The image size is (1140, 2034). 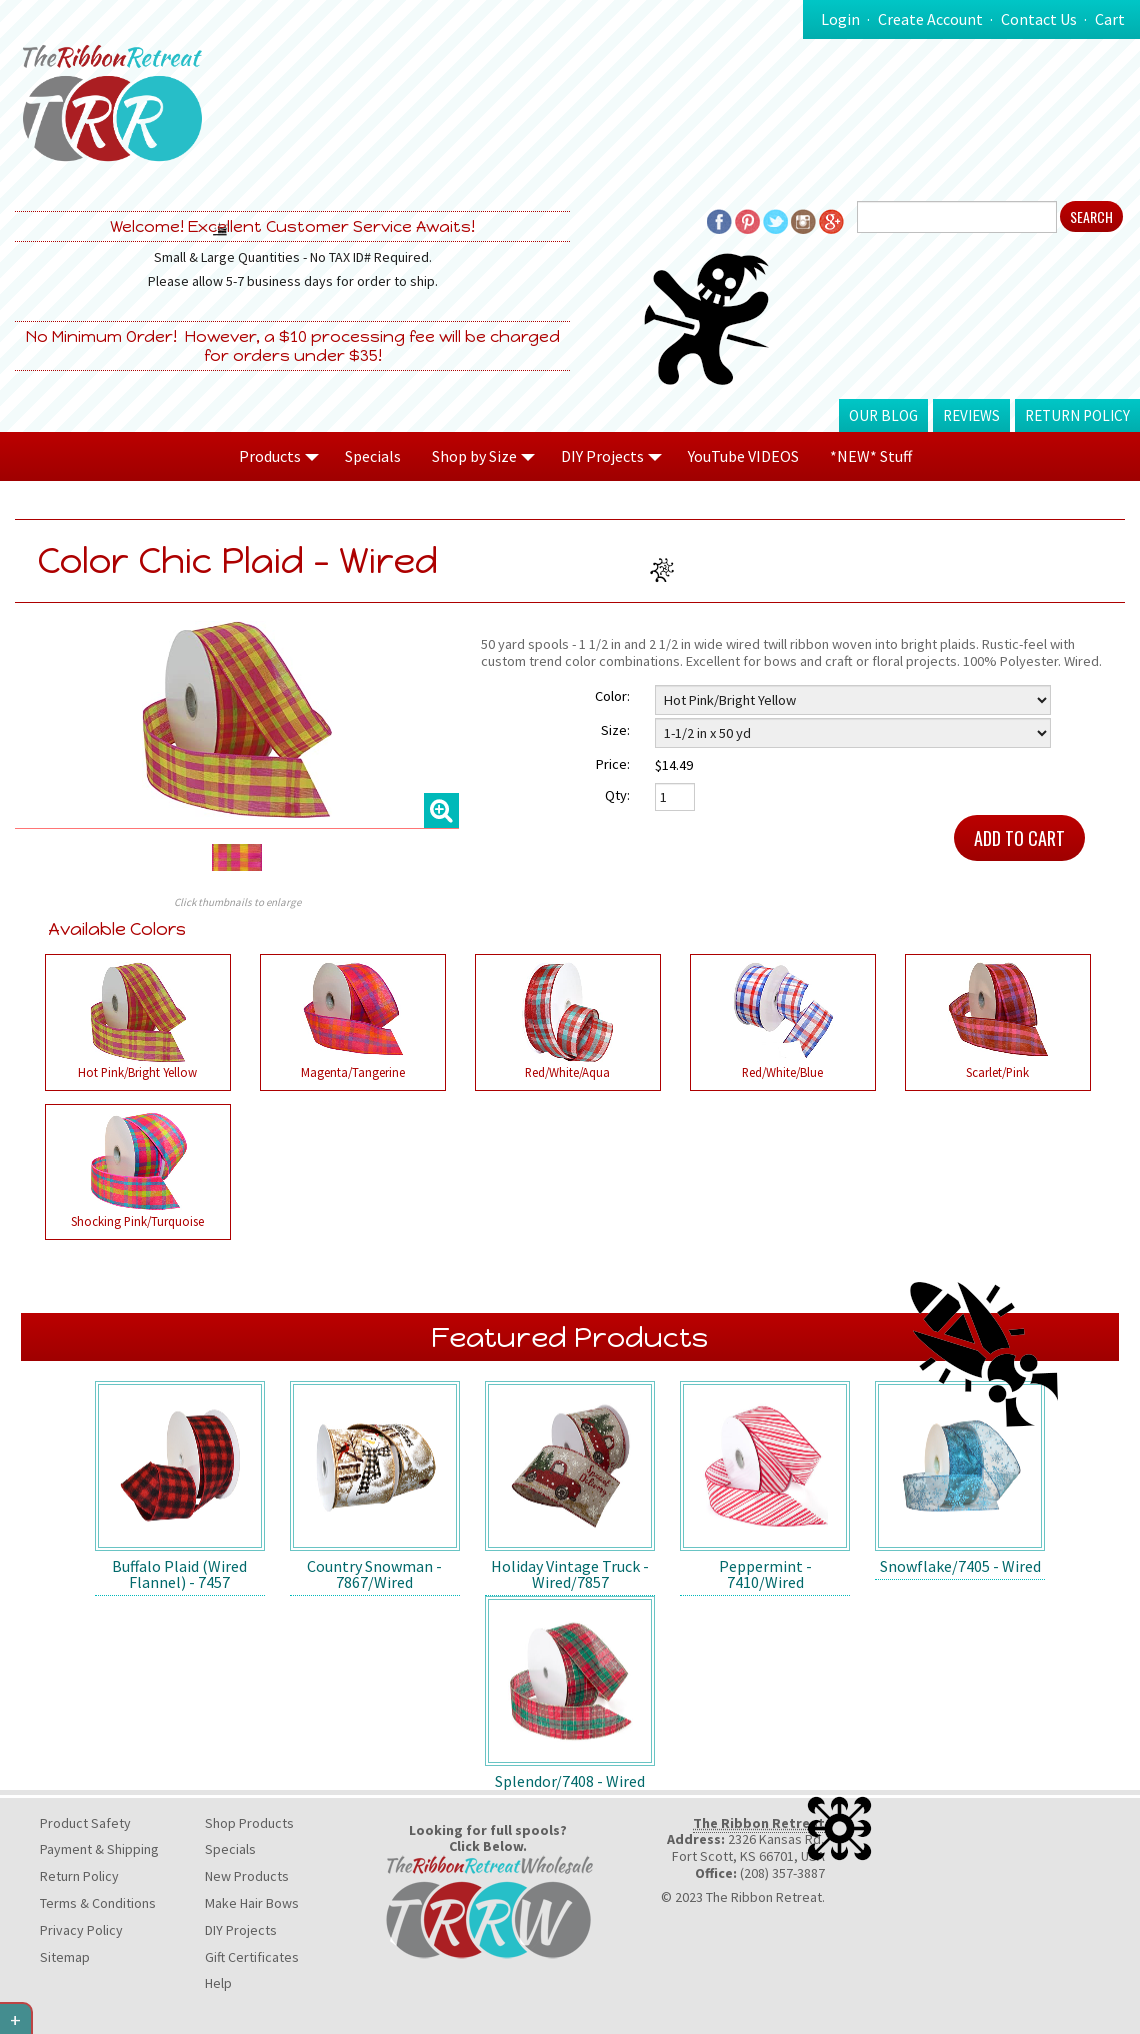 What do you see at coordinates (983, 1354) in the screenshot?
I see `indicates earwig pest type in an insect identification app` at bounding box center [983, 1354].